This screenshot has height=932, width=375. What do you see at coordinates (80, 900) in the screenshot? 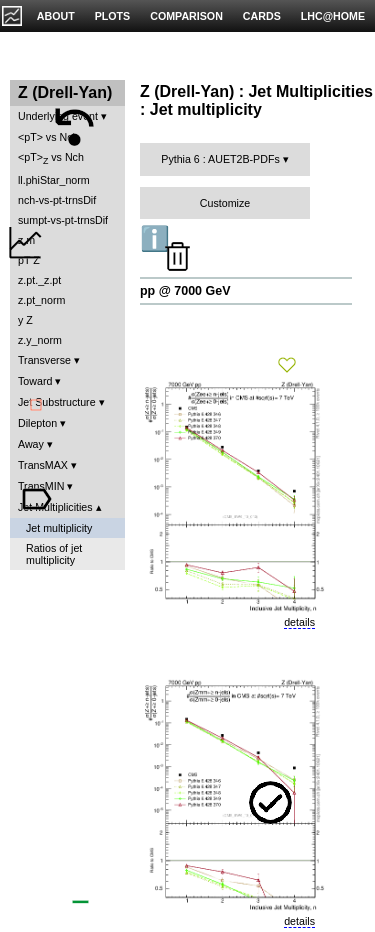
I see `minimize or collapse a window` at bounding box center [80, 900].